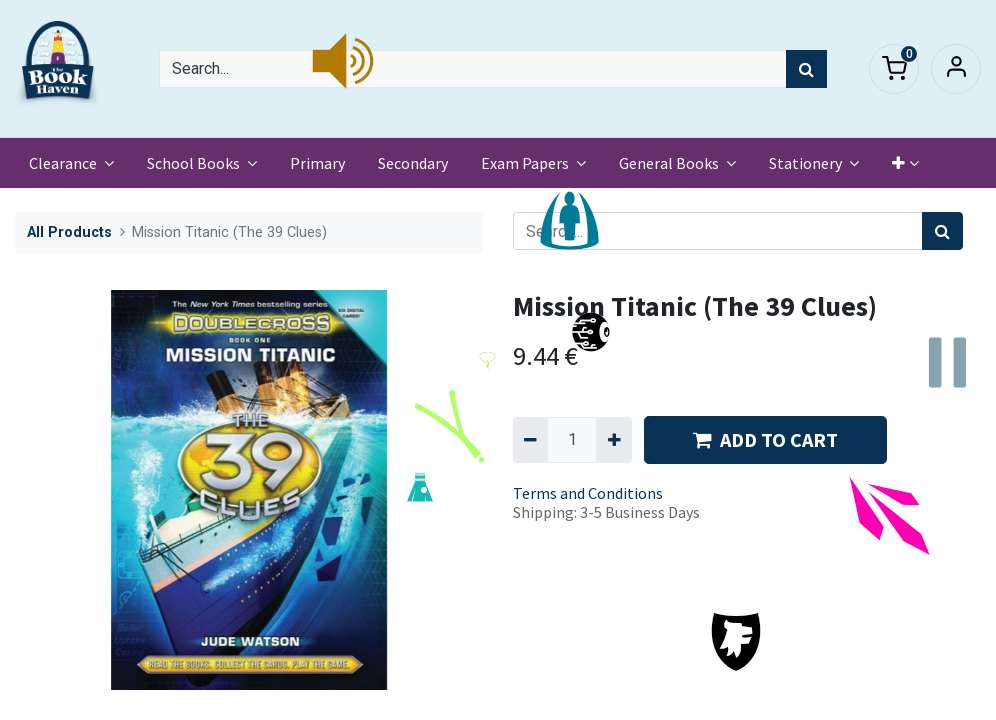 The height and width of the screenshot is (720, 996). Describe the element at coordinates (889, 515) in the screenshot. I see `collect or earn gems in a game` at that location.